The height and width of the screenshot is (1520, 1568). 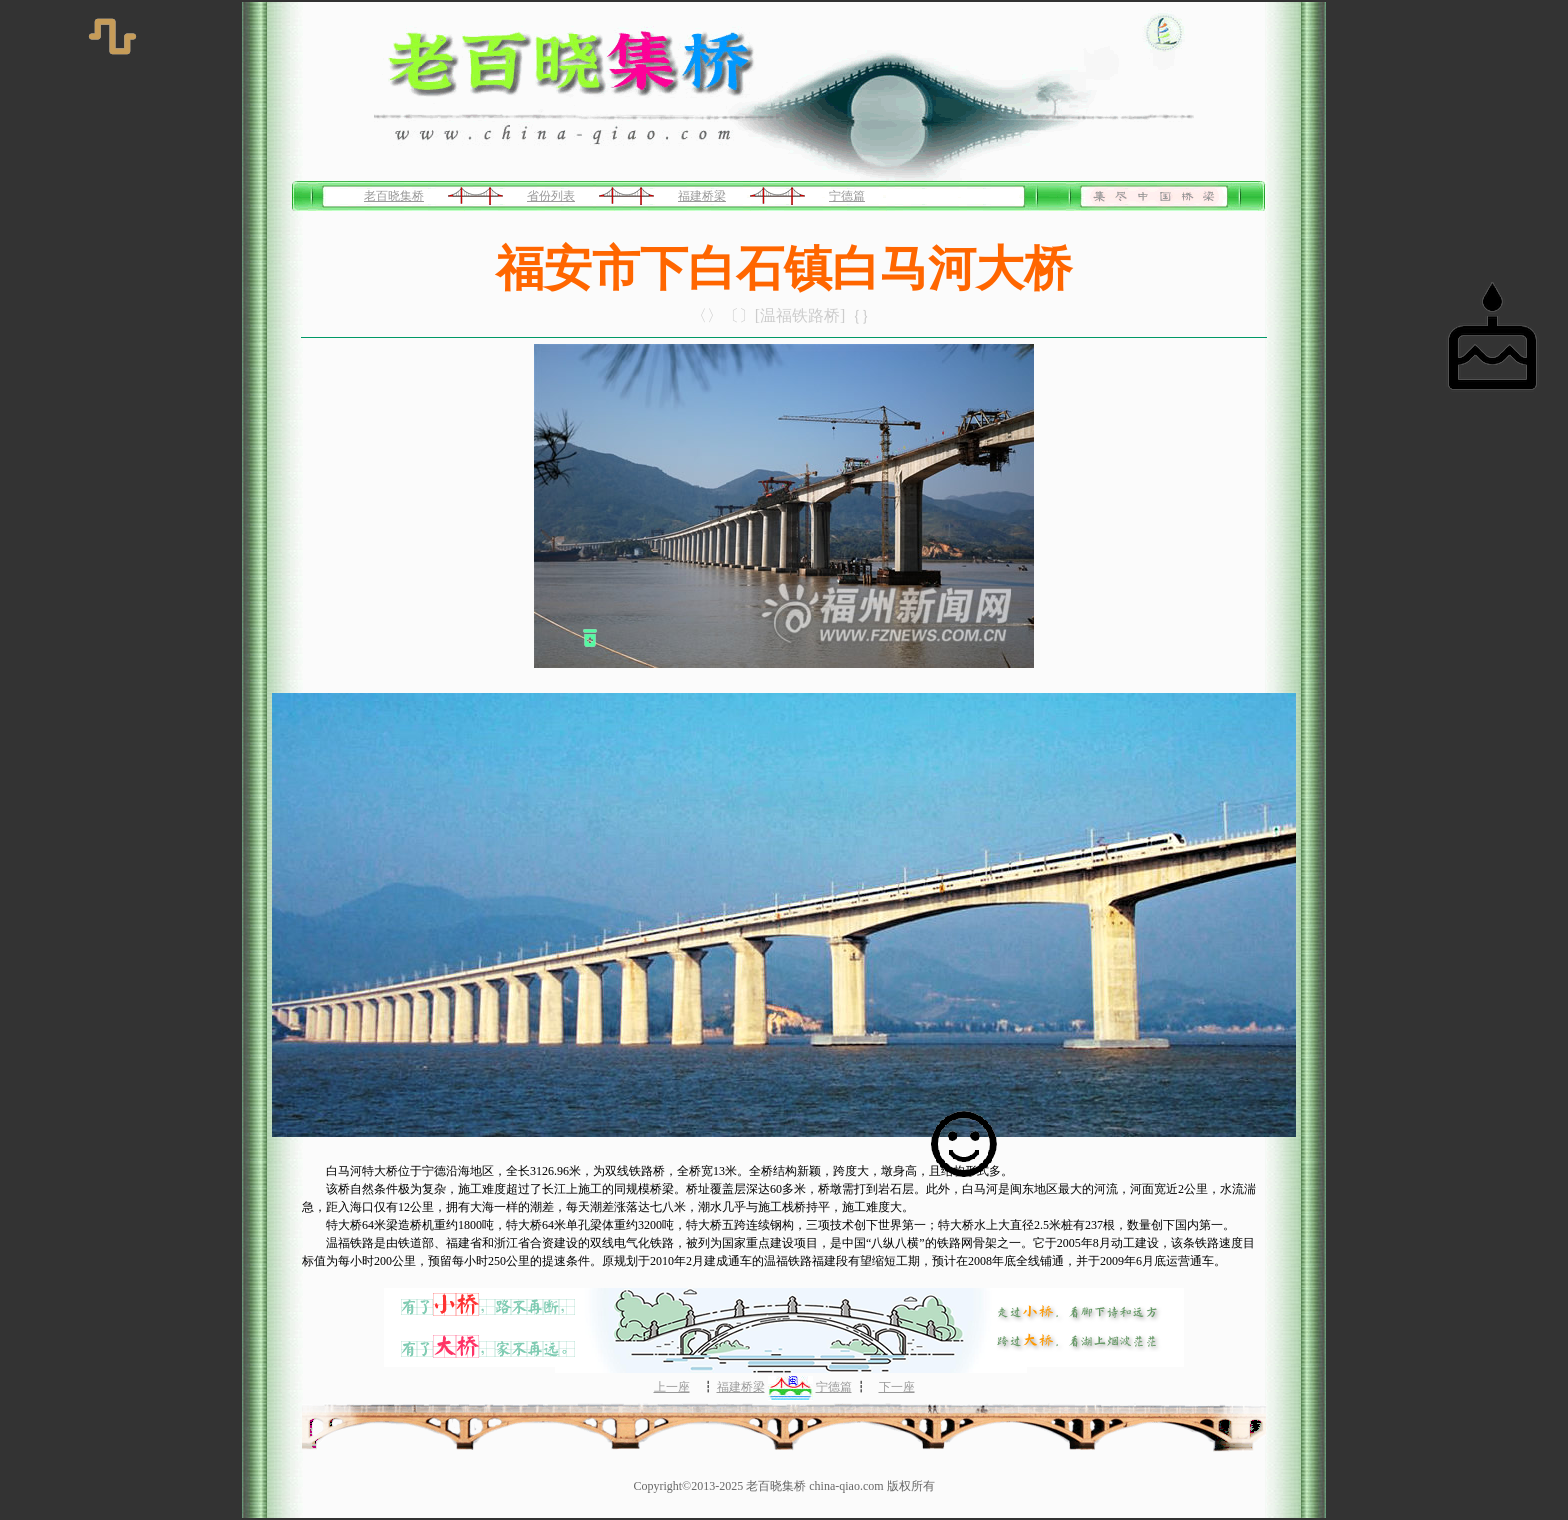 I want to click on rate your experience with a positive reaction, so click(x=964, y=1144).